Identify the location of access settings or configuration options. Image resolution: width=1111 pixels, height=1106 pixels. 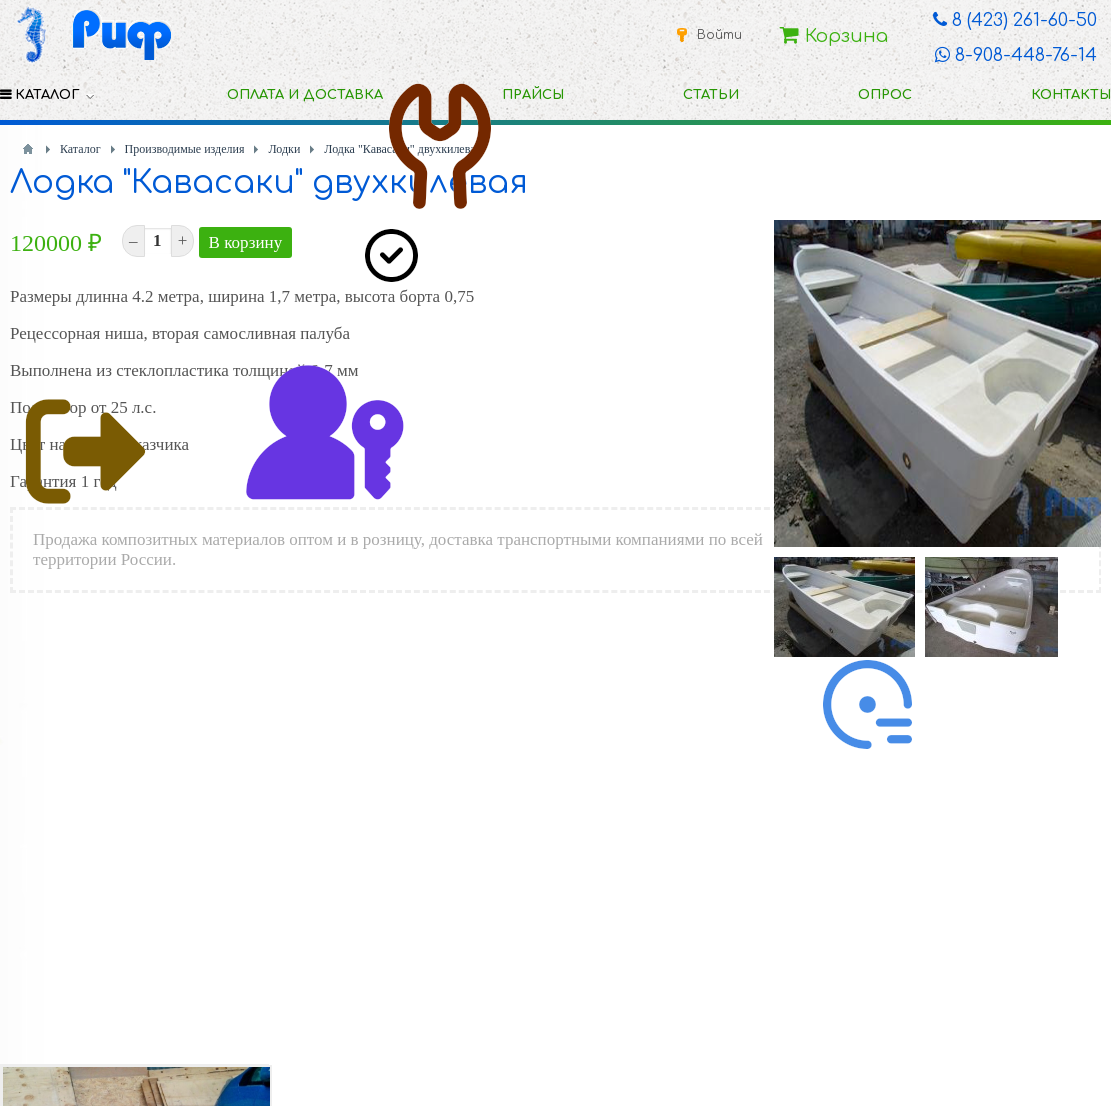
(440, 145).